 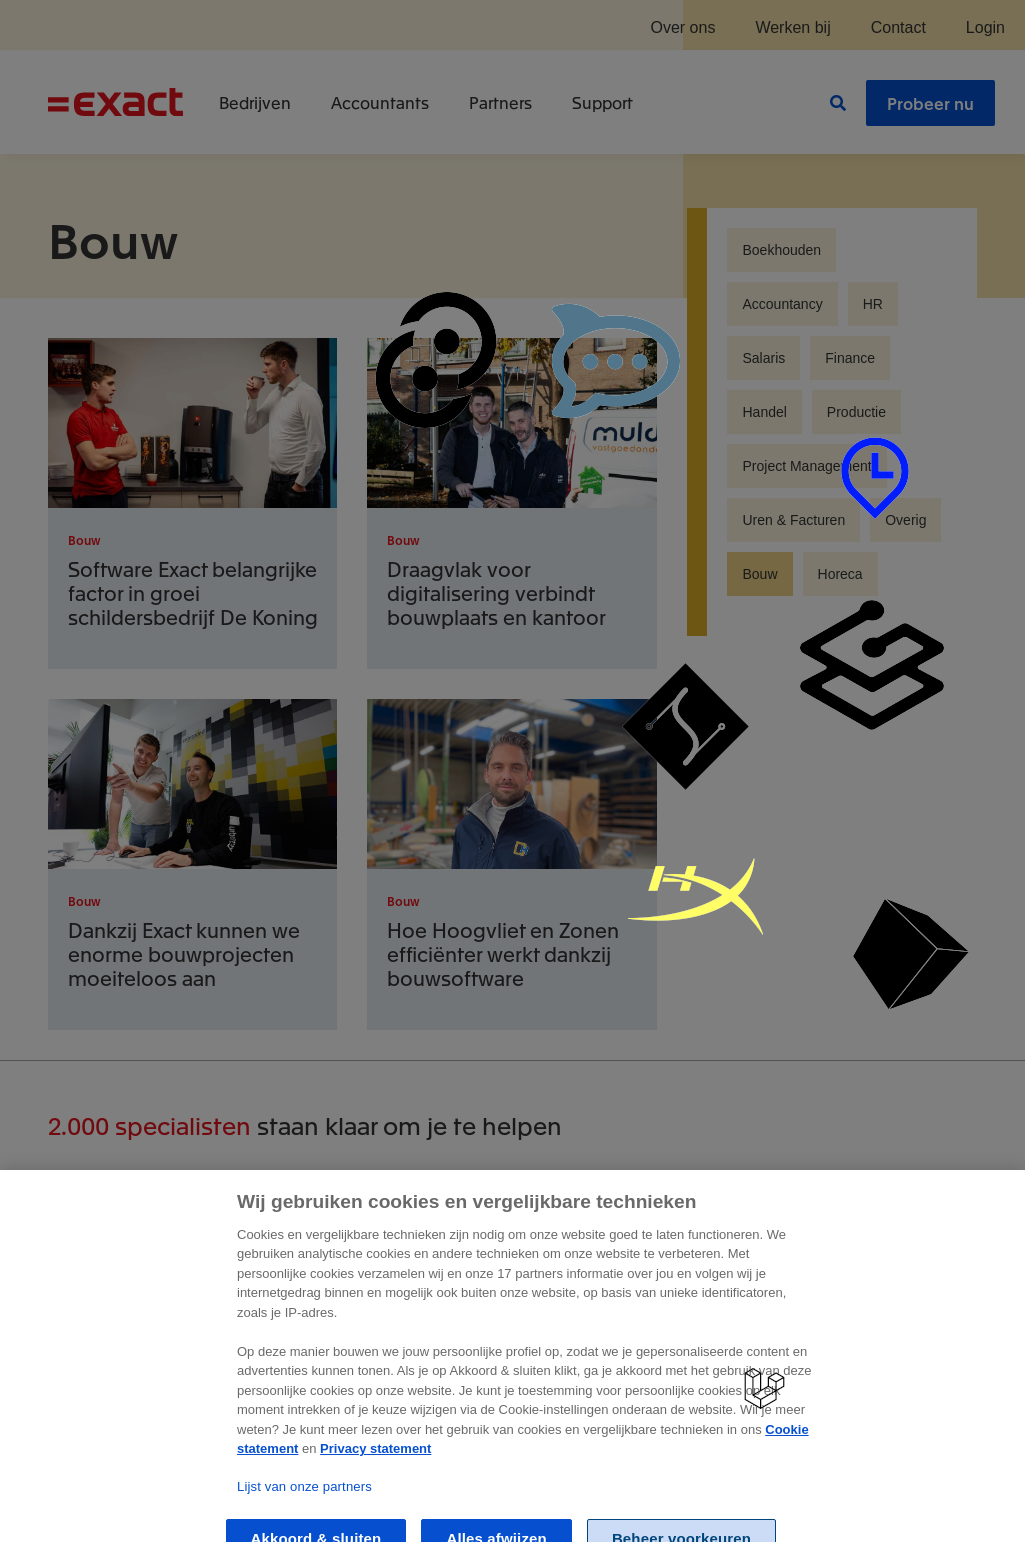 What do you see at coordinates (911, 954) in the screenshot?
I see `visit anycubic website or store` at bounding box center [911, 954].